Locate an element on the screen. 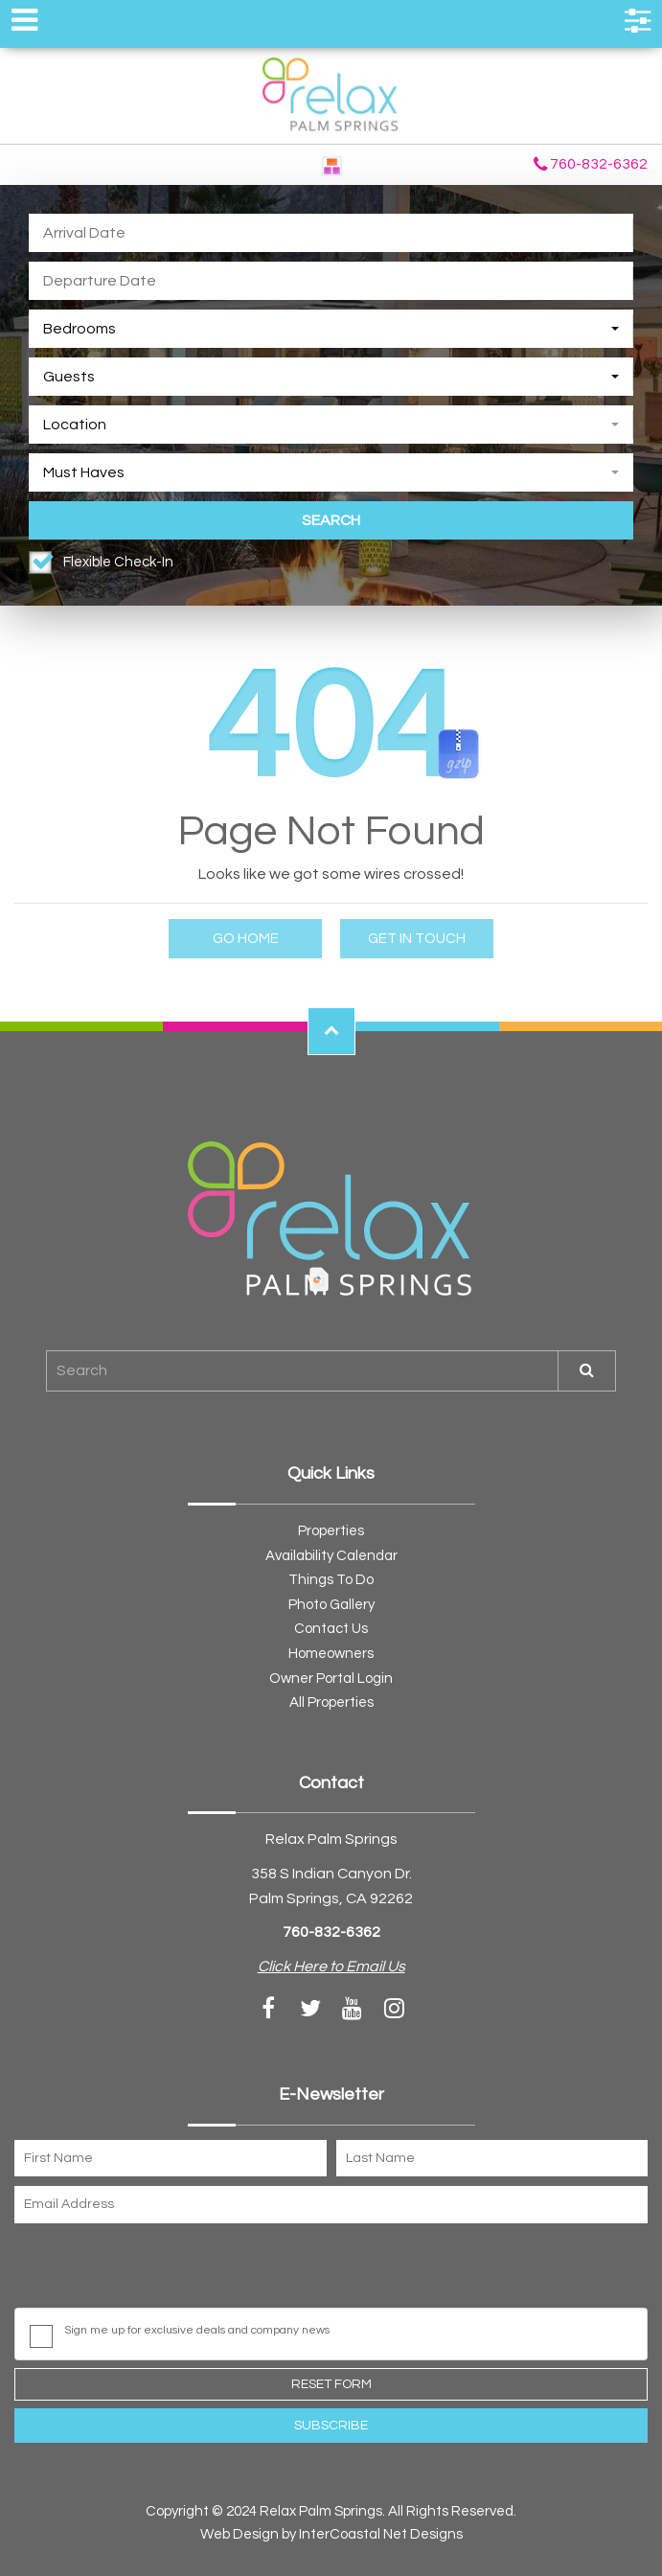 The image size is (662, 2576). a gzip compressed archive file is located at coordinates (458, 753).